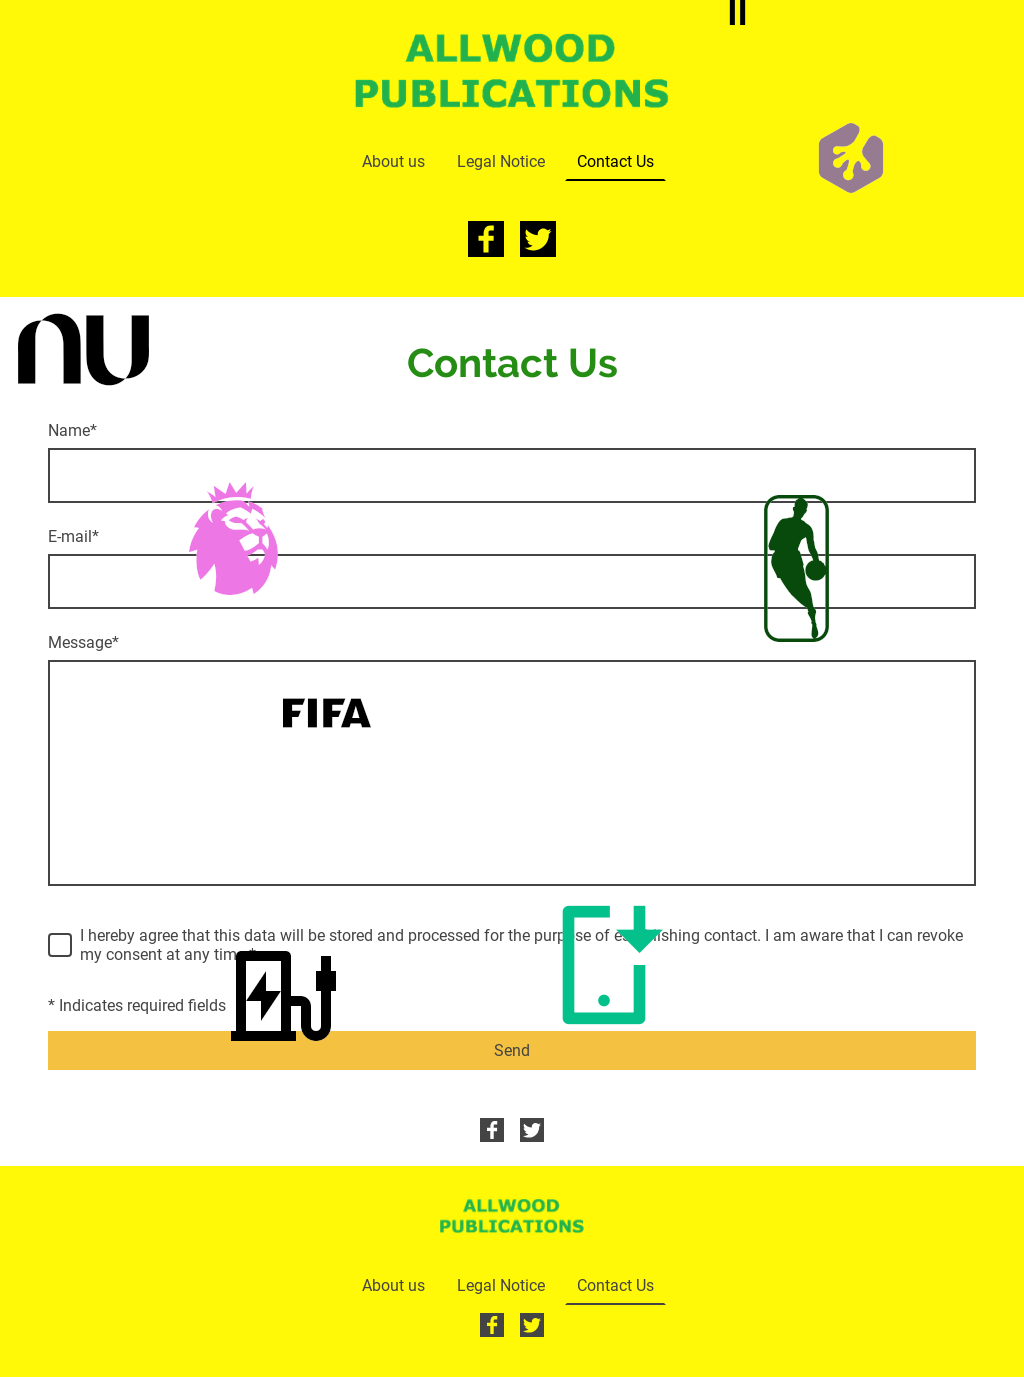 The height and width of the screenshot is (1377, 1024). What do you see at coordinates (851, 158) in the screenshot?
I see `link to Treehouse learning platform` at bounding box center [851, 158].